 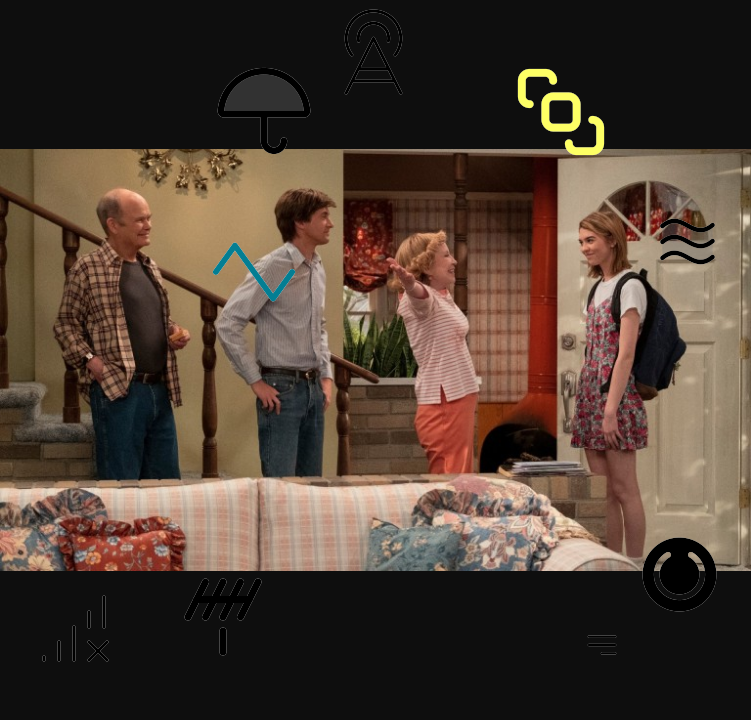 I want to click on indicates cellular network signal or connectivity, so click(x=373, y=53).